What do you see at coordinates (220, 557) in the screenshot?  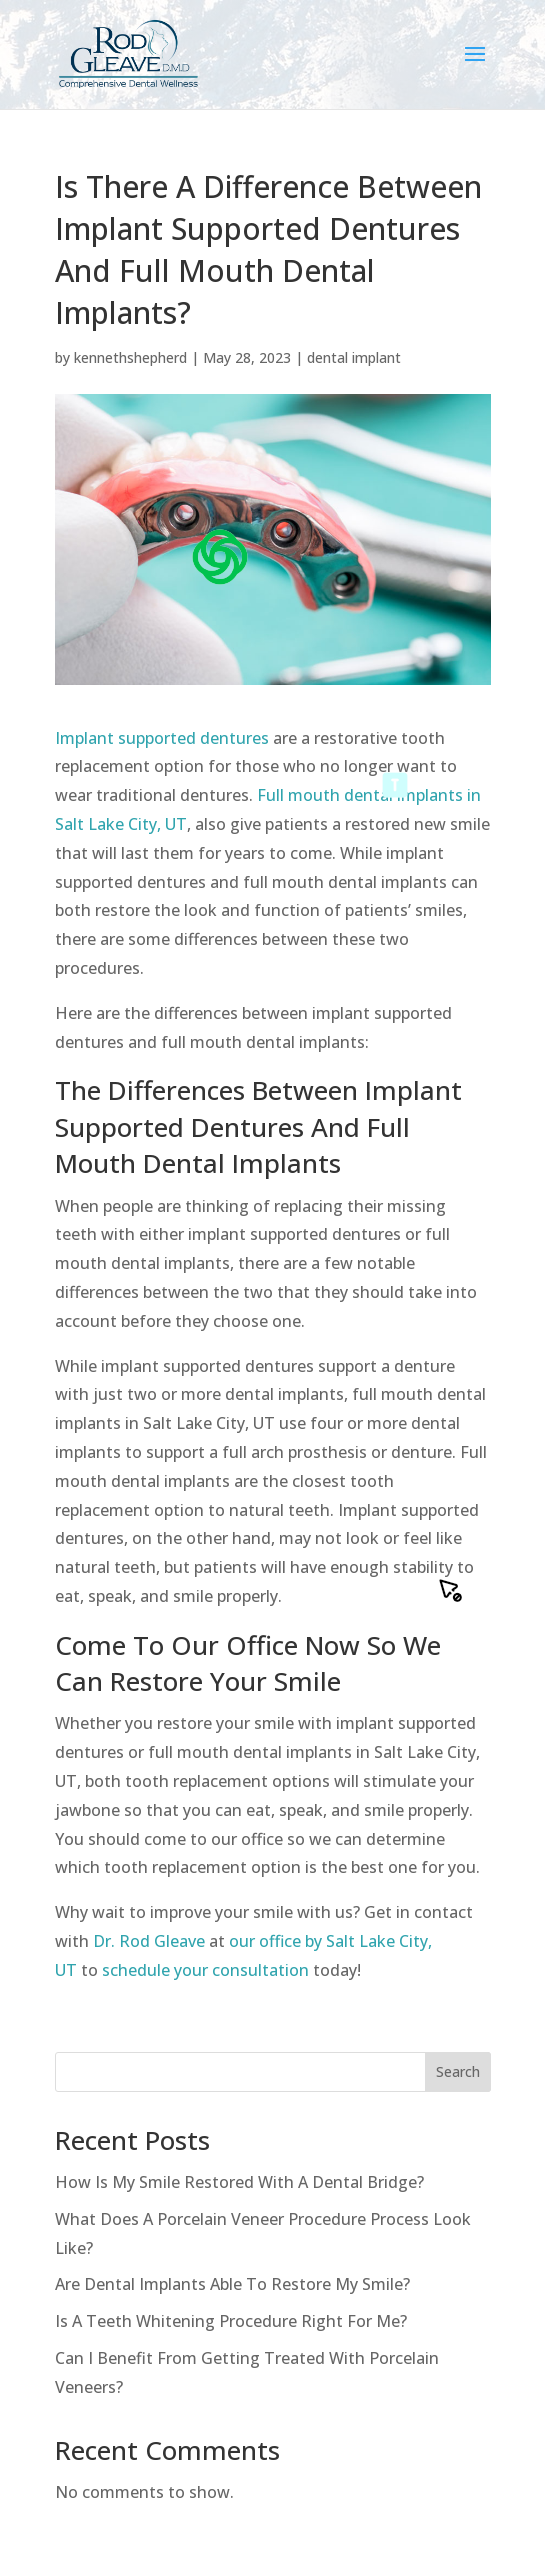 I see `open loom video recording app` at bounding box center [220, 557].